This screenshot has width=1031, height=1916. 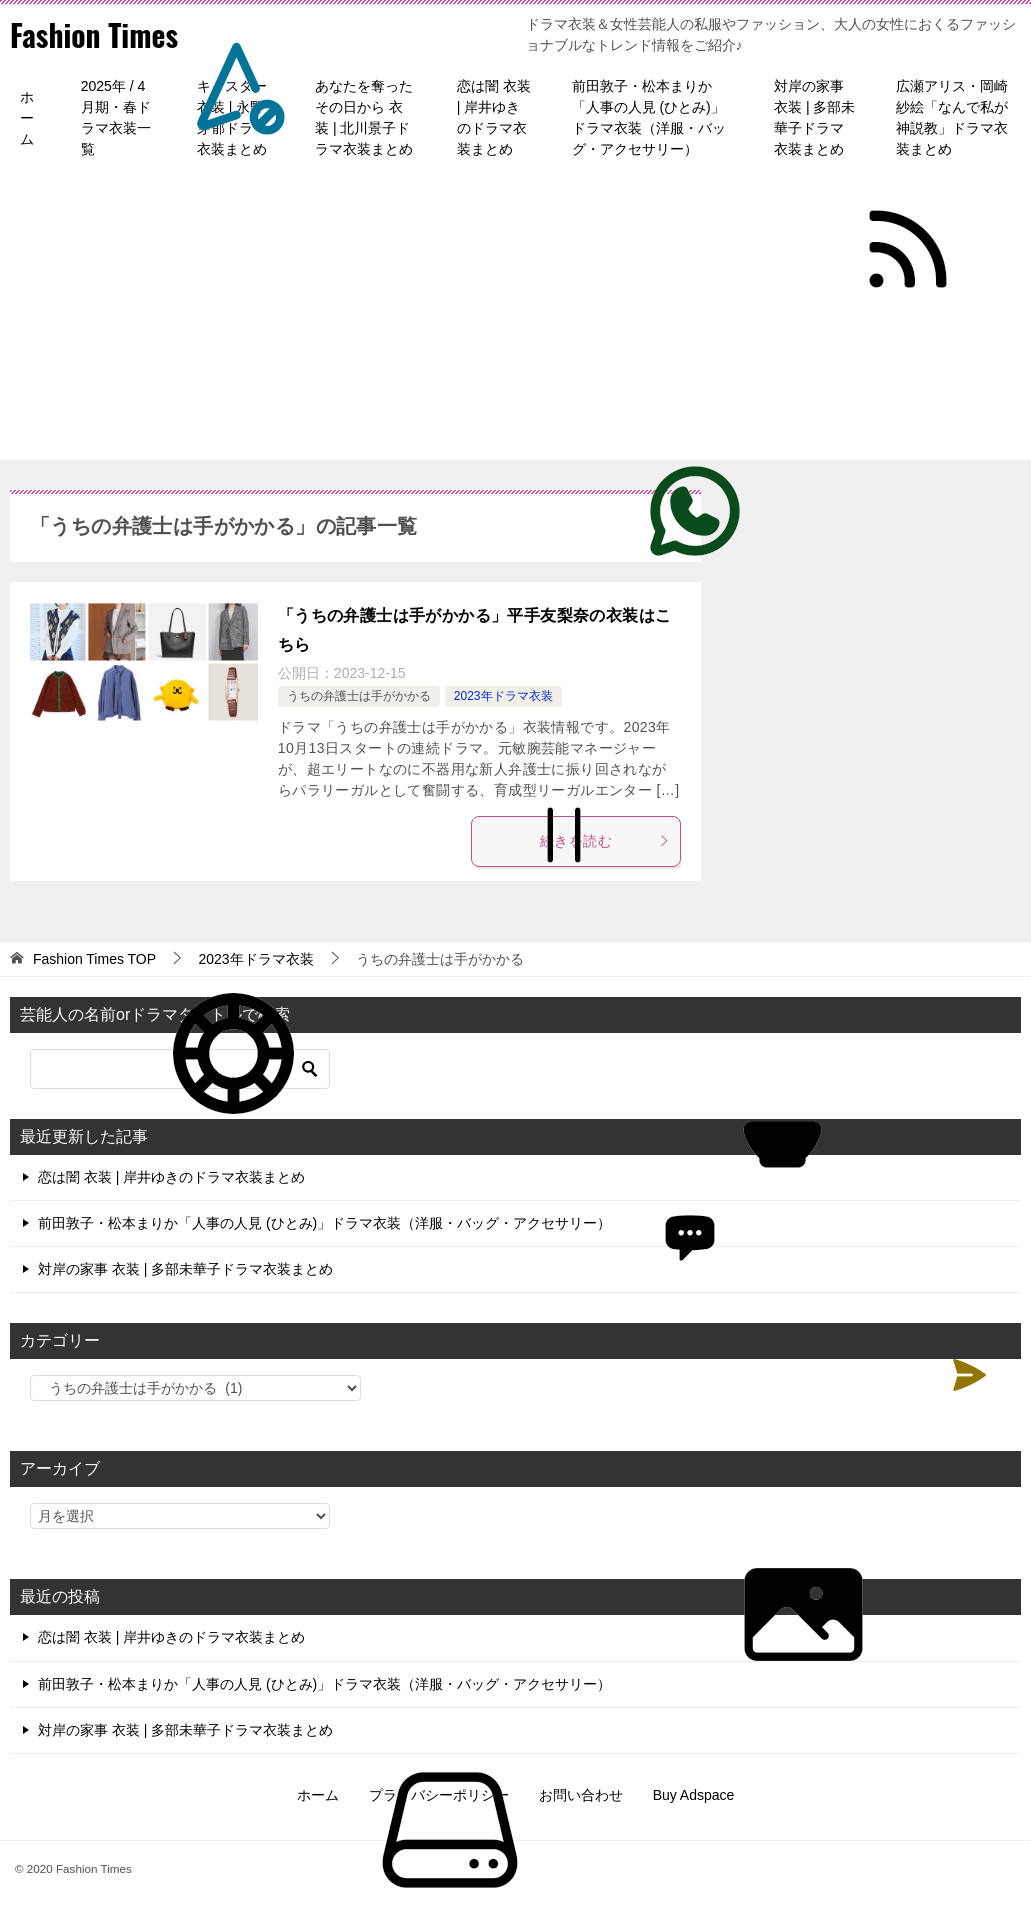 What do you see at coordinates (450, 1830) in the screenshot?
I see `access server settings or management` at bounding box center [450, 1830].